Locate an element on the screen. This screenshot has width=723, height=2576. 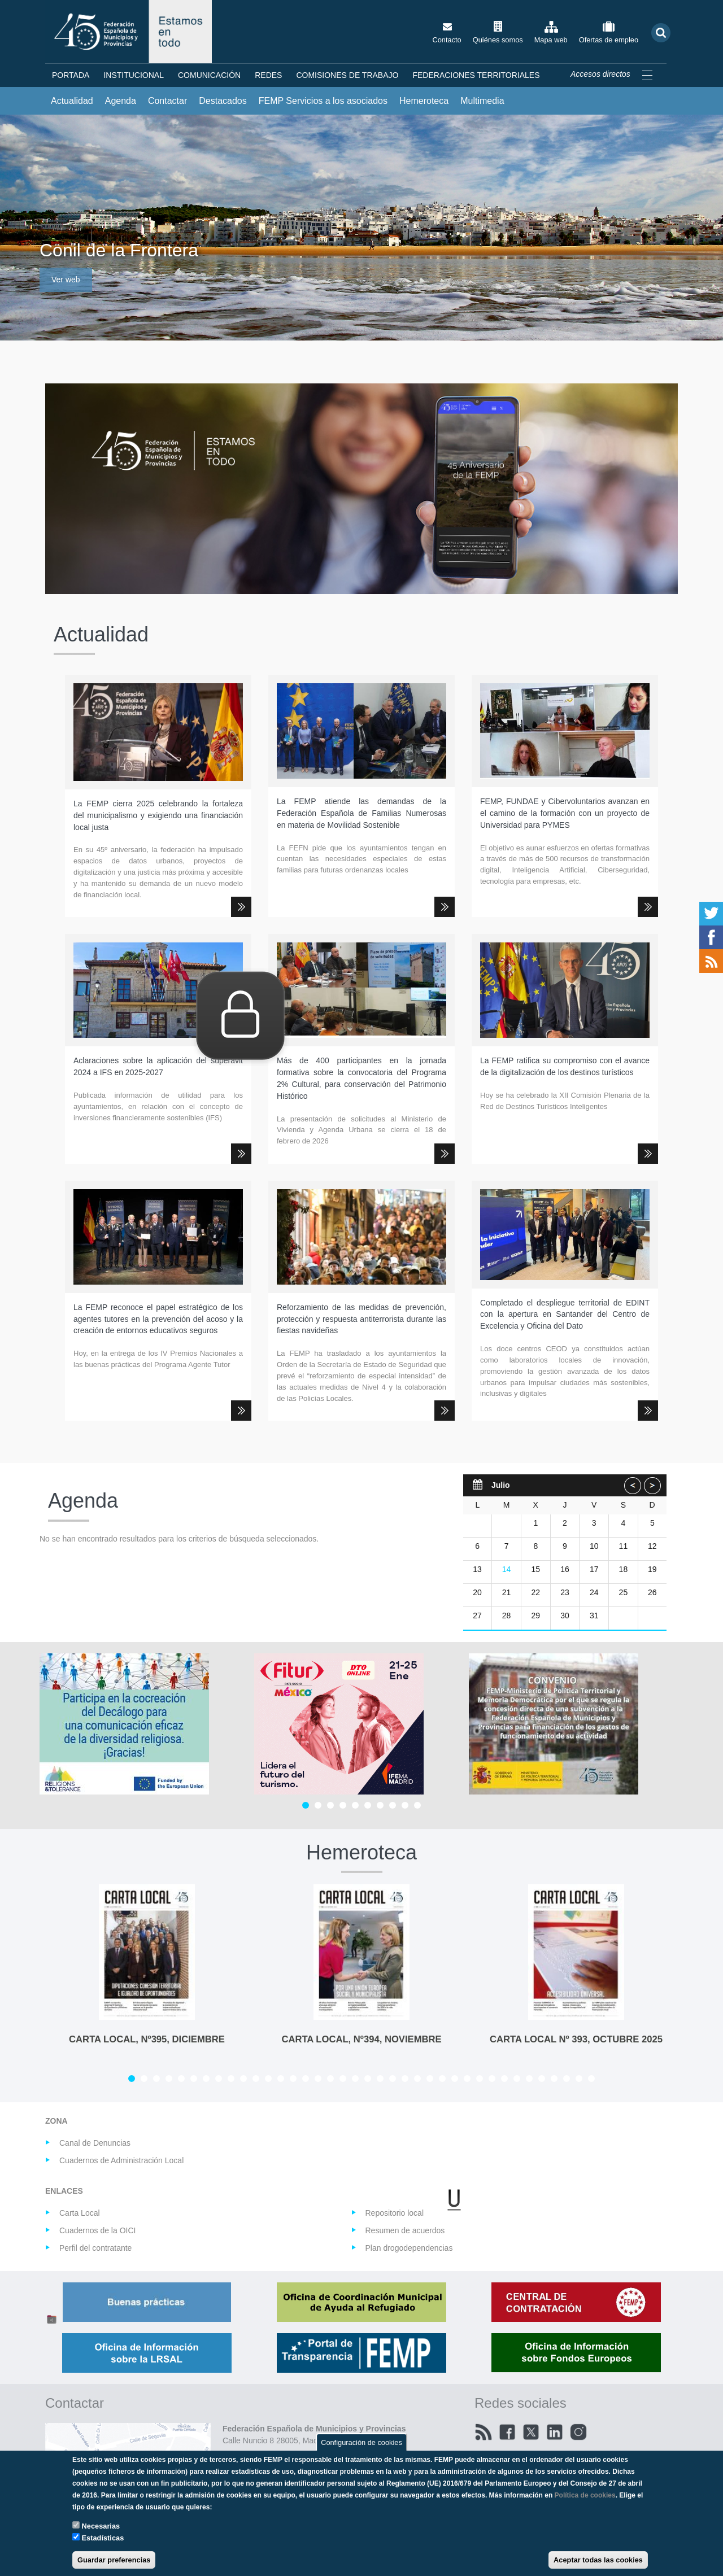
apply underline formatting to selected text is located at coordinates (454, 2200).